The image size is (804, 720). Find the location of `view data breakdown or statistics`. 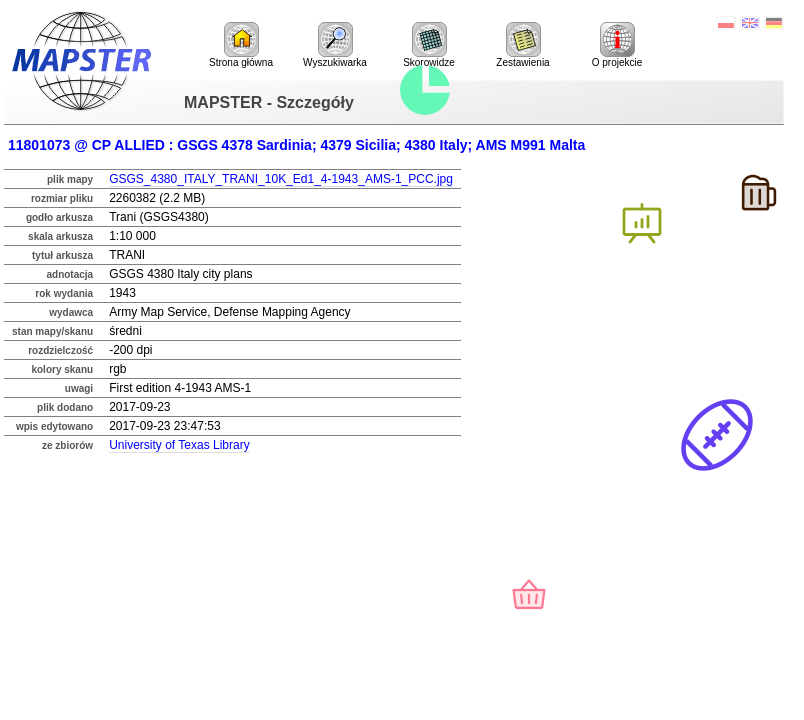

view data breakdown or statistics is located at coordinates (425, 90).